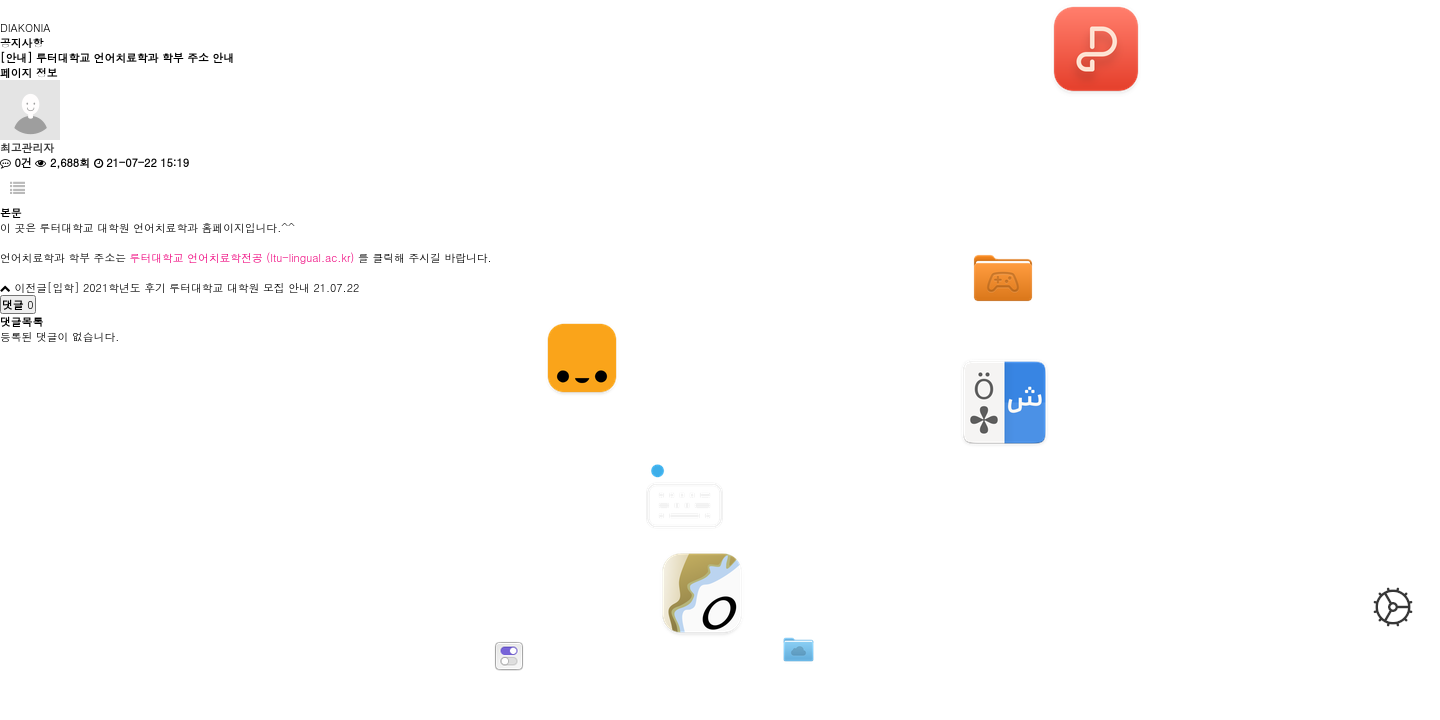 Image resolution: width=1440 pixels, height=720 pixels. I want to click on launch Enter the Gungeon game, so click(582, 358).